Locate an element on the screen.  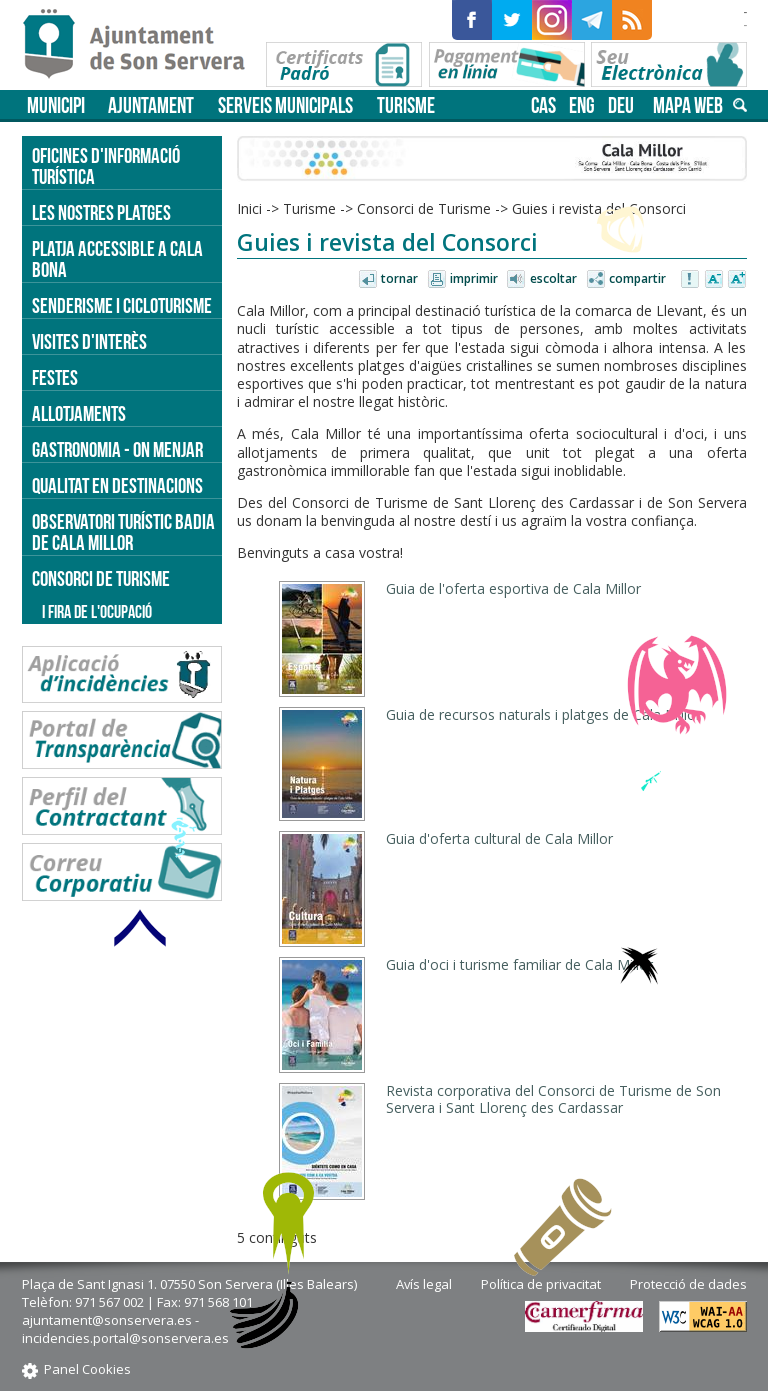
toggle flashlight on/off is located at coordinates (562, 1227).